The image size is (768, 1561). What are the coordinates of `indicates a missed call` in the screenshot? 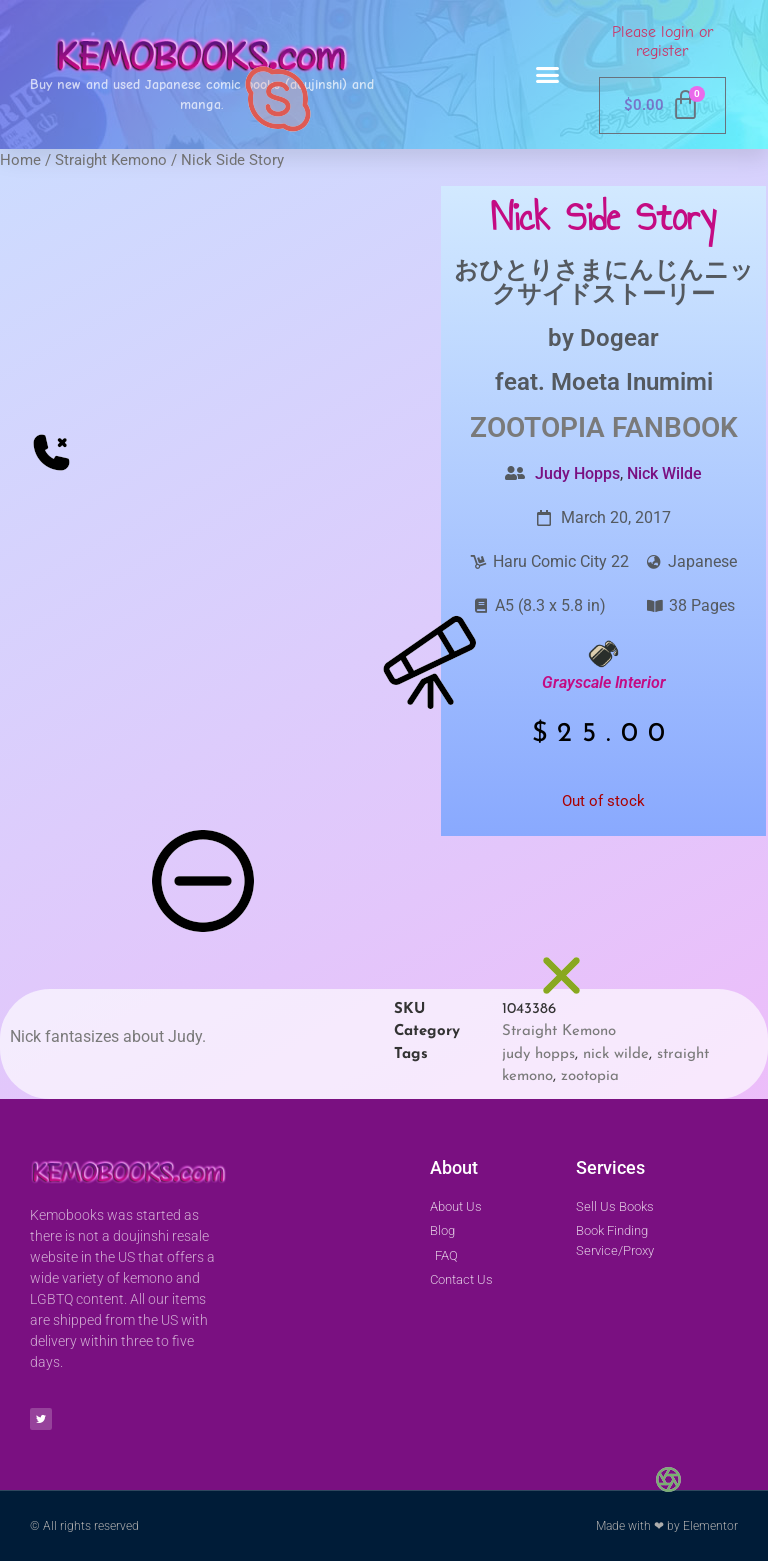 It's located at (51, 452).